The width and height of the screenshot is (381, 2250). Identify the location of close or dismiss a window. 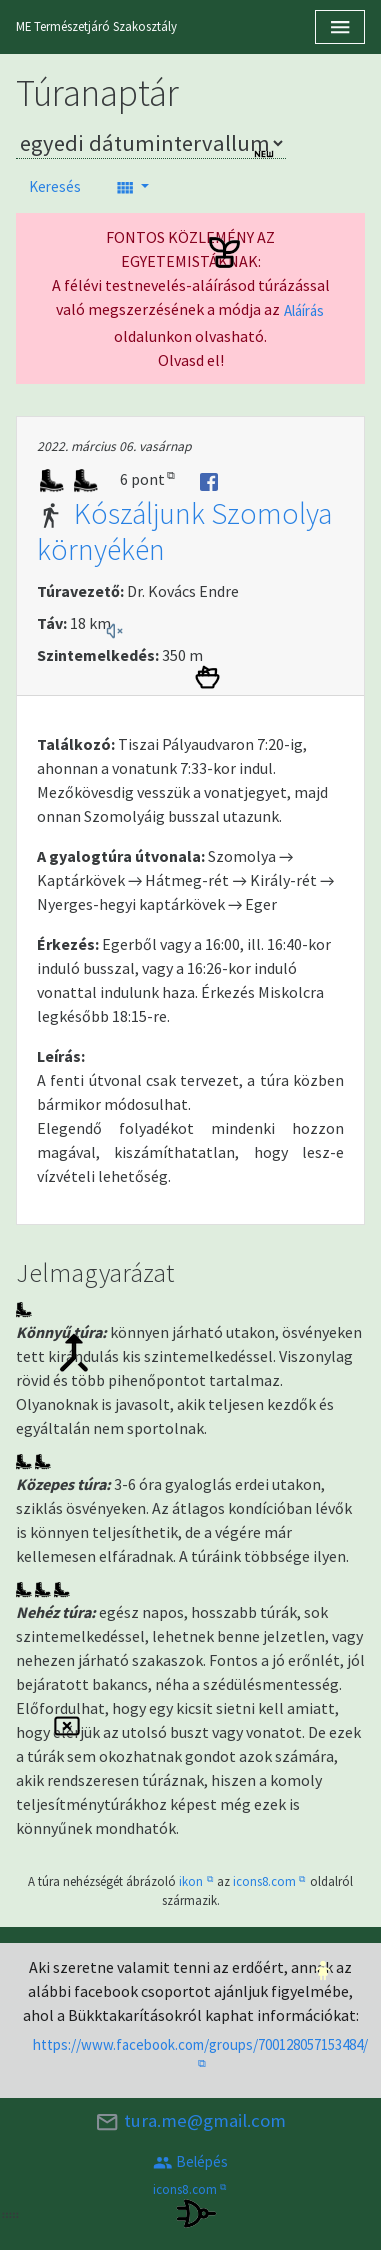
(67, 1726).